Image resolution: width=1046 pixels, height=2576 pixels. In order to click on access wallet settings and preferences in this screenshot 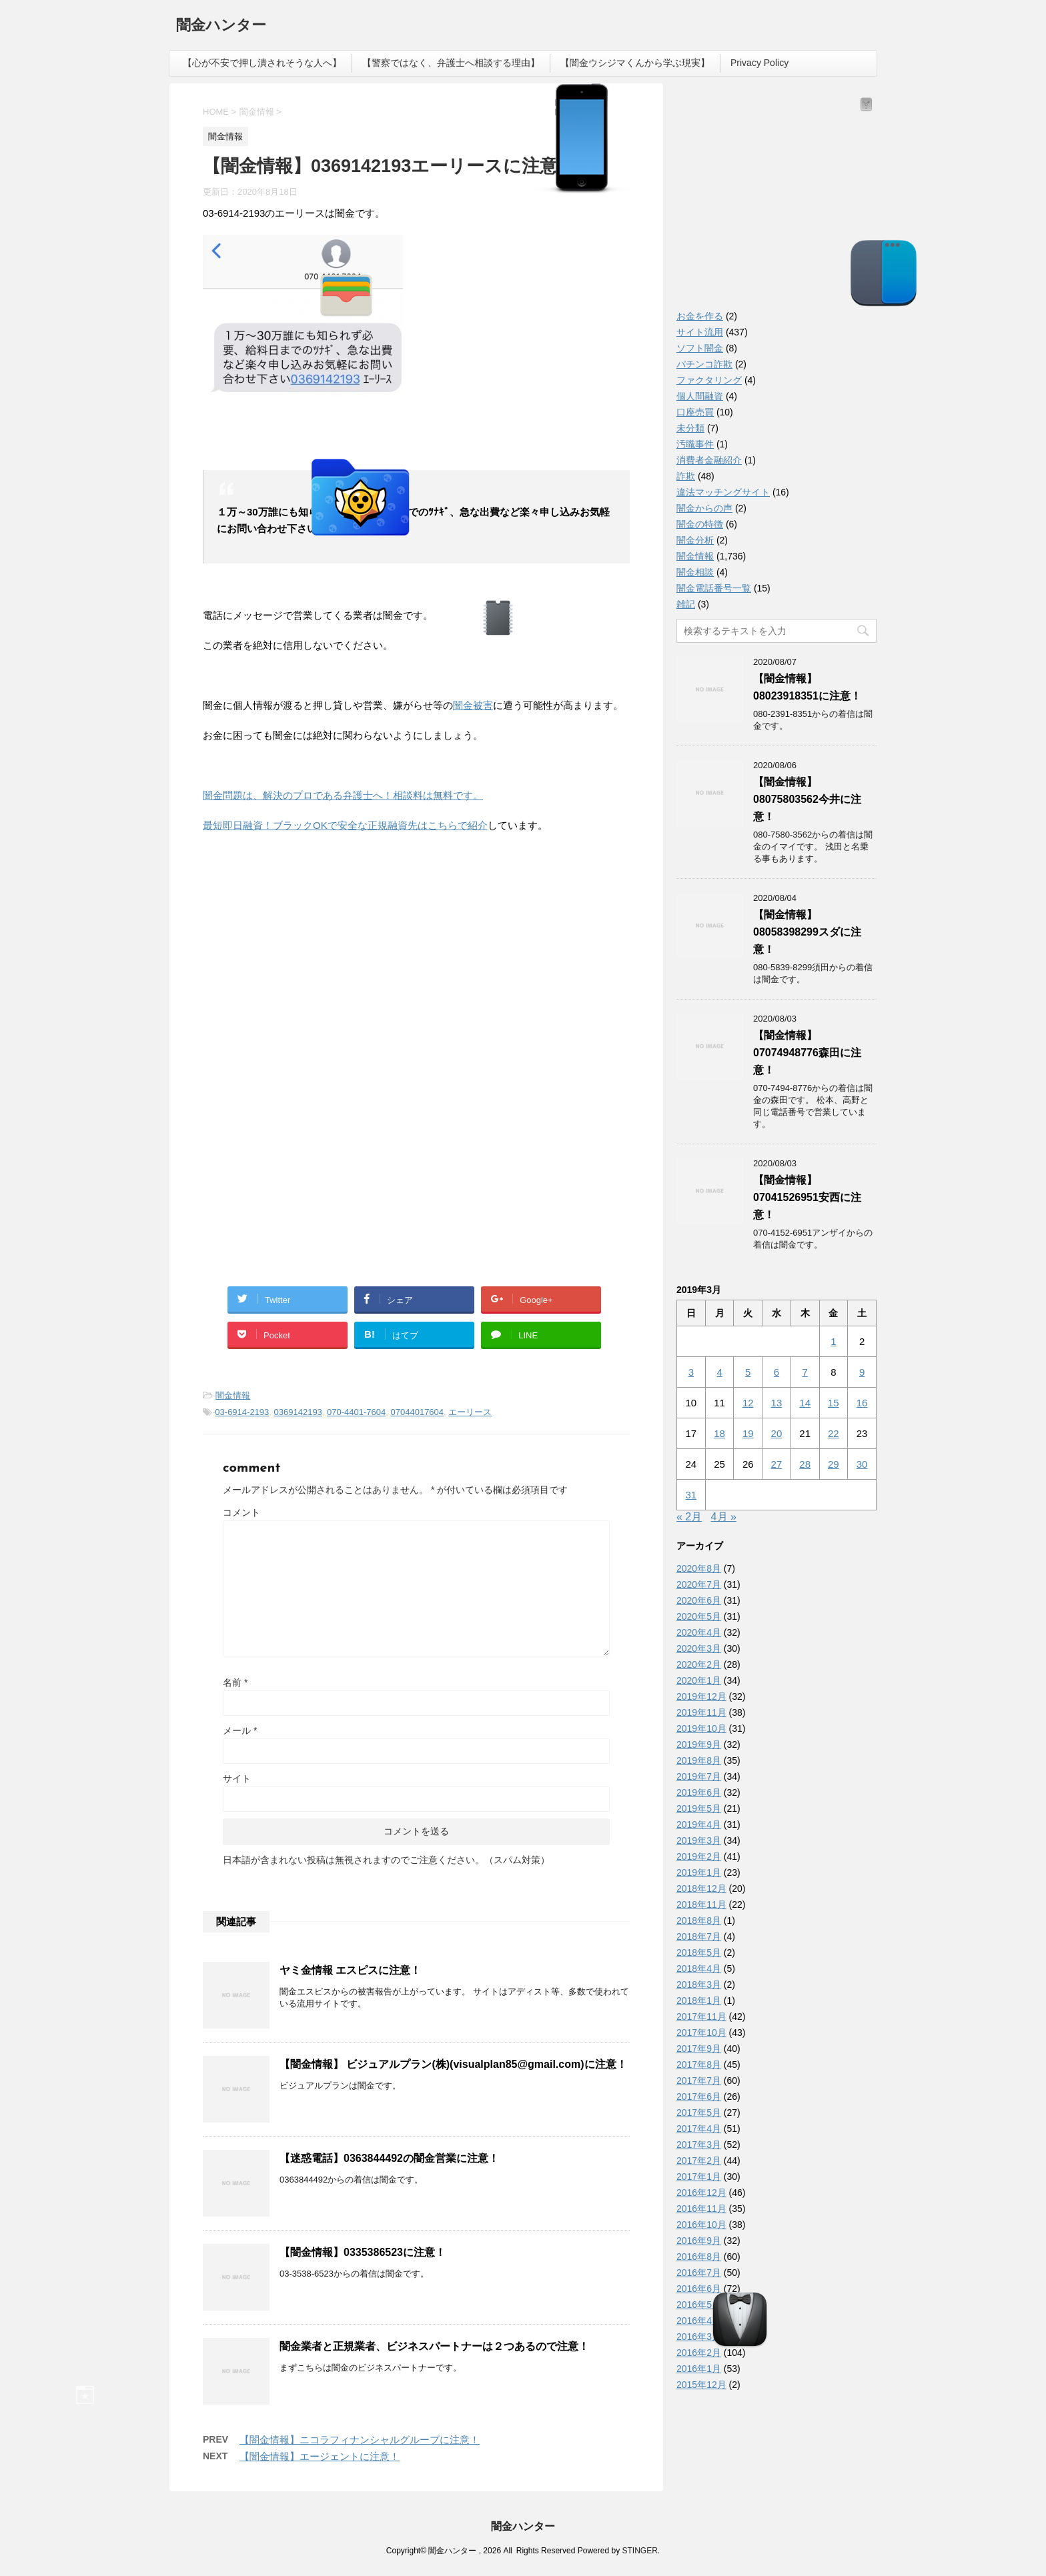, I will do `click(346, 295)`.